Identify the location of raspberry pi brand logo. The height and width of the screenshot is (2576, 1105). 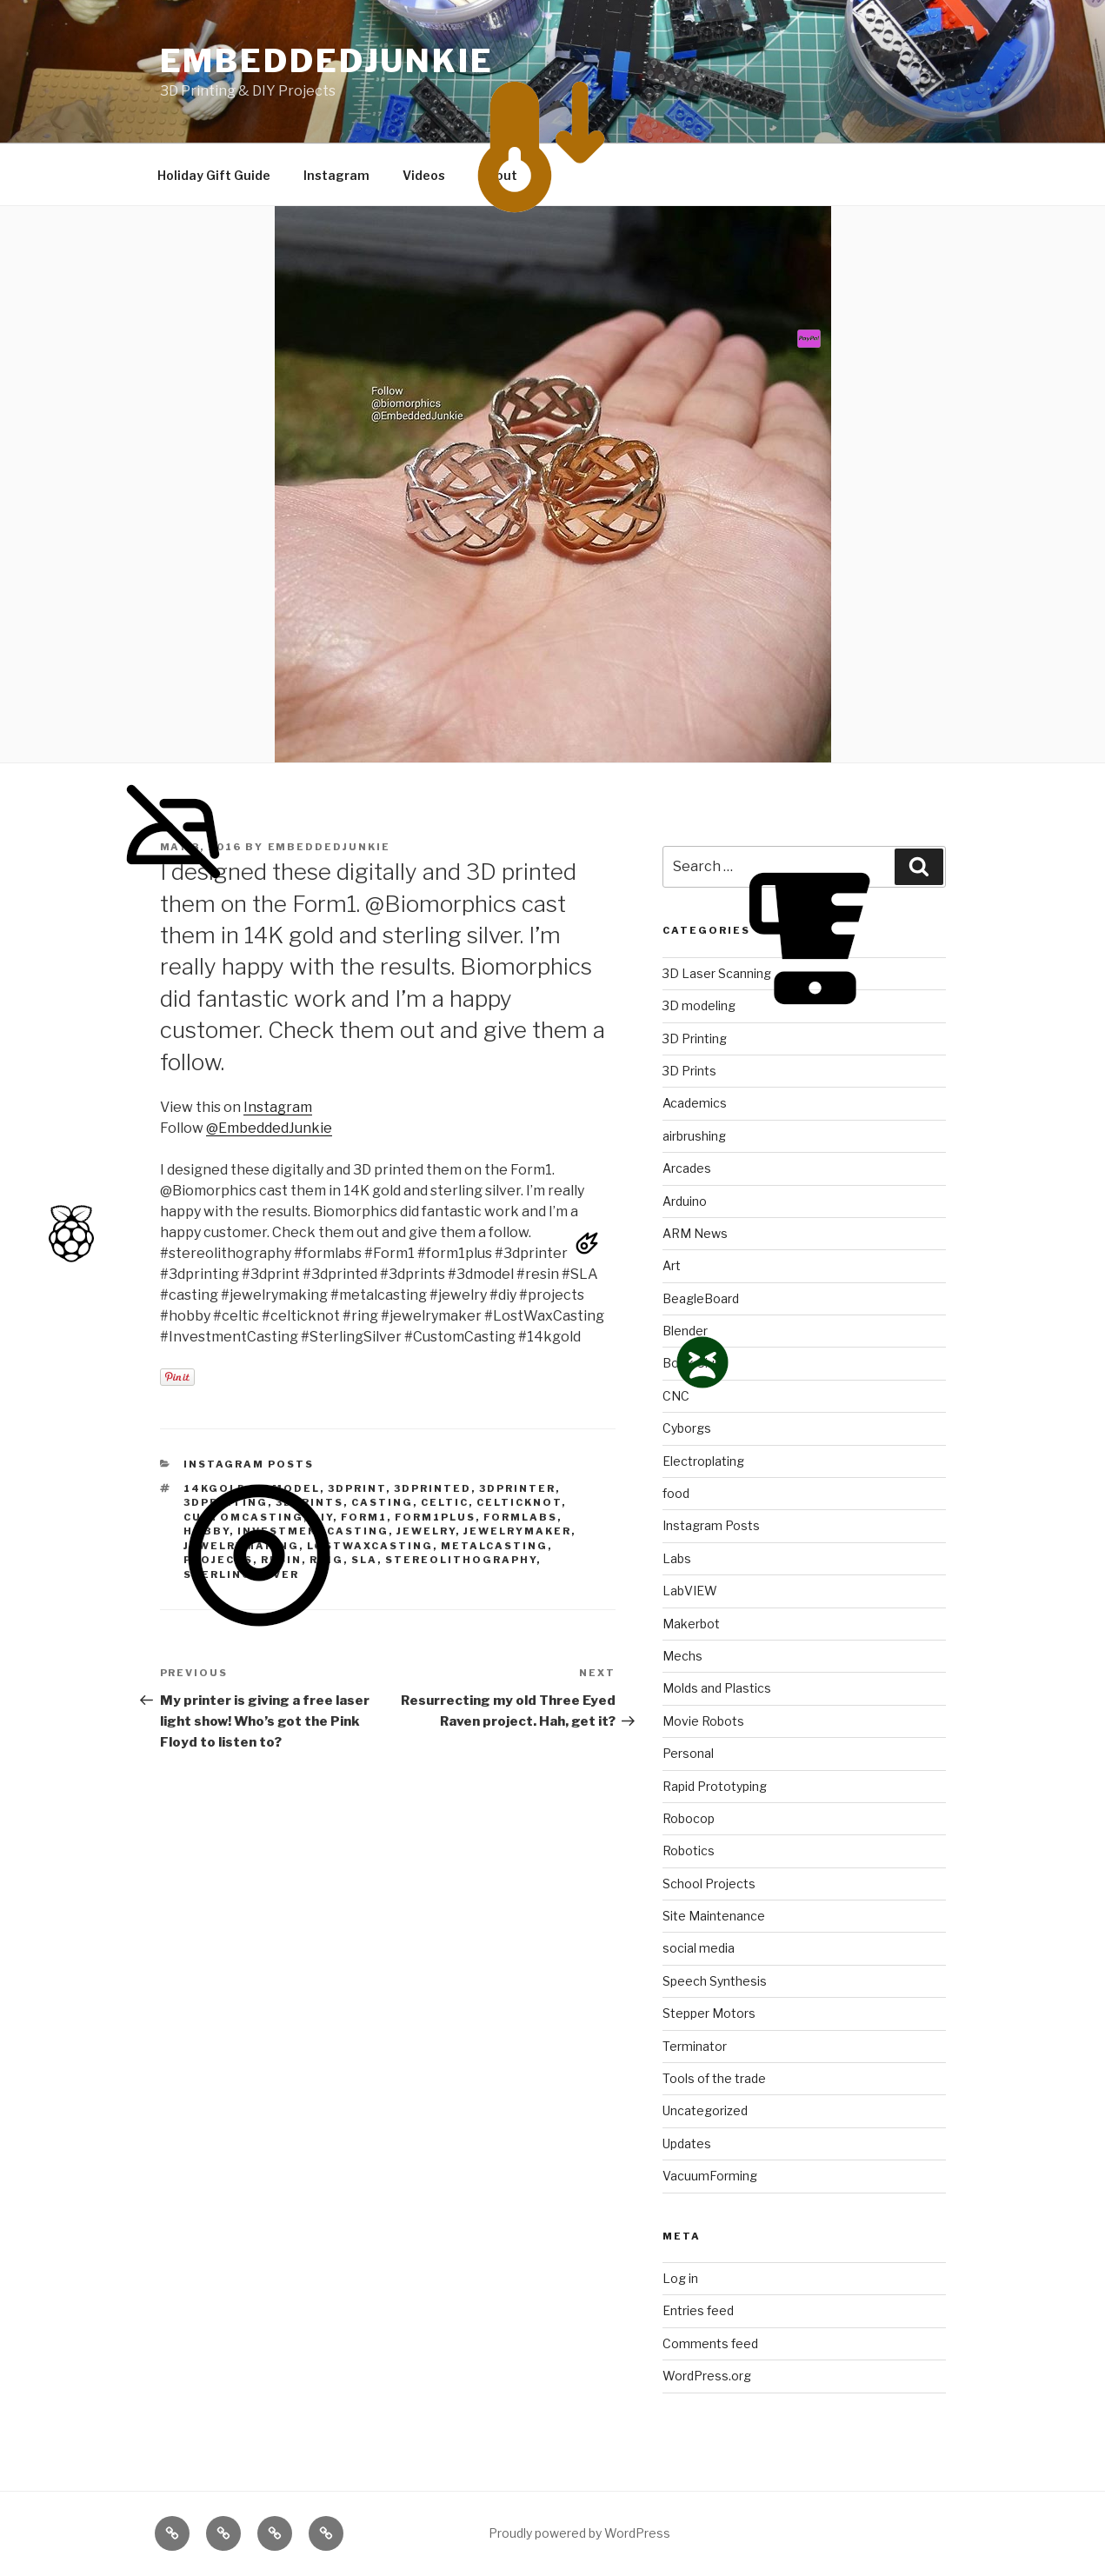
(71, 1234).